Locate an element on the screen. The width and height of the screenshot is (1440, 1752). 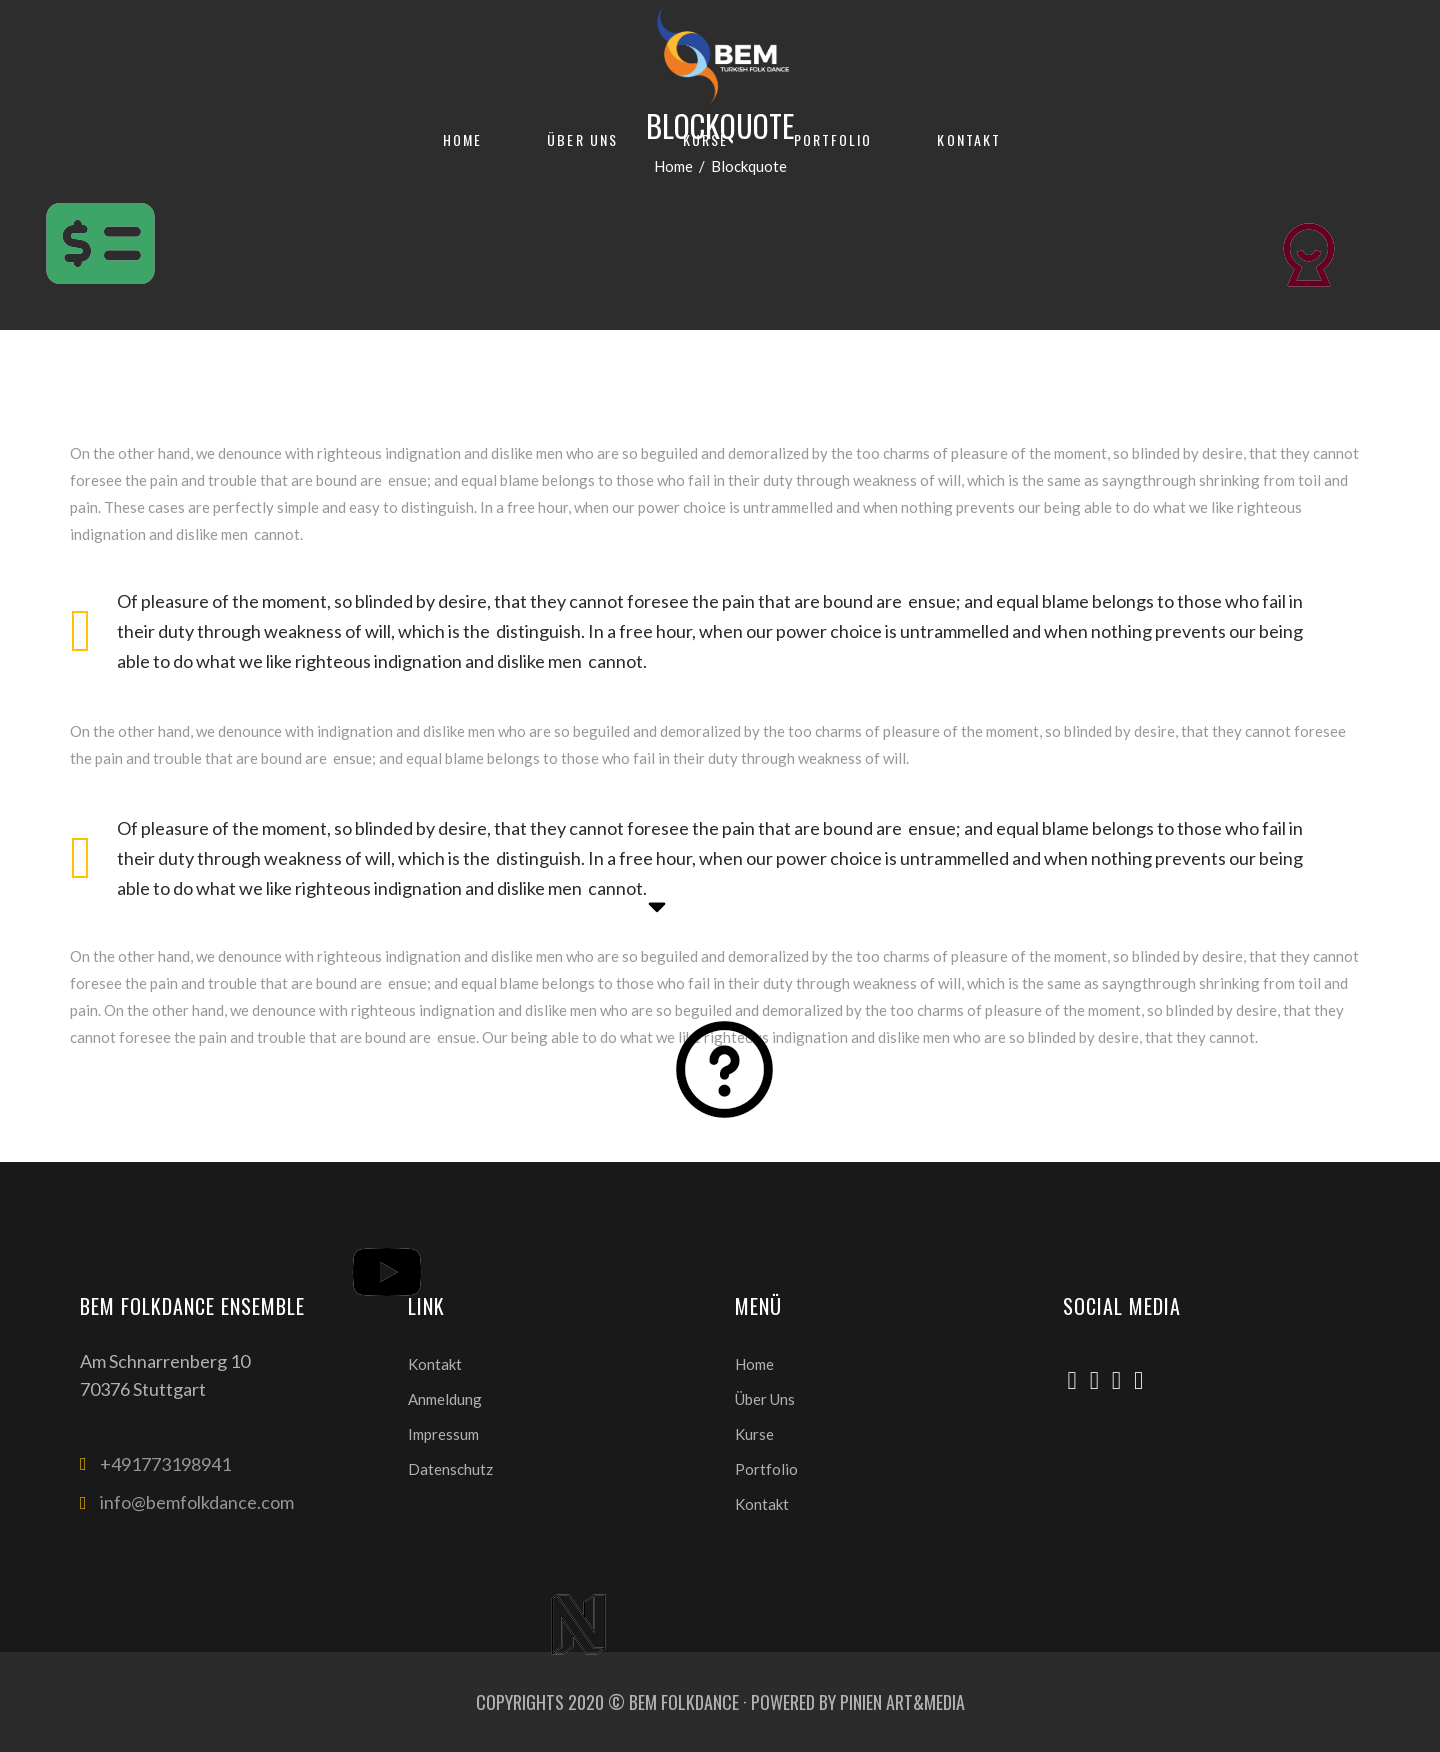
access help or support information is located at coordinates (724, 1069).